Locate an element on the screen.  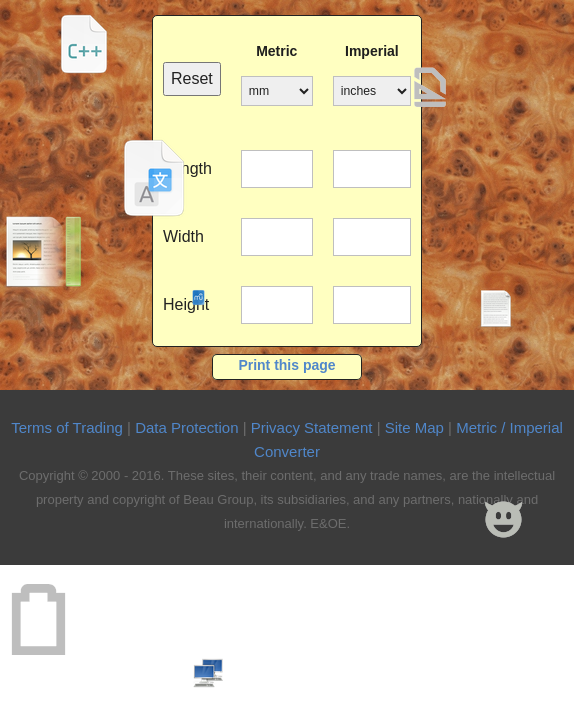
open a MuseScore 3 music notation file is located at coordinates (198, 297).